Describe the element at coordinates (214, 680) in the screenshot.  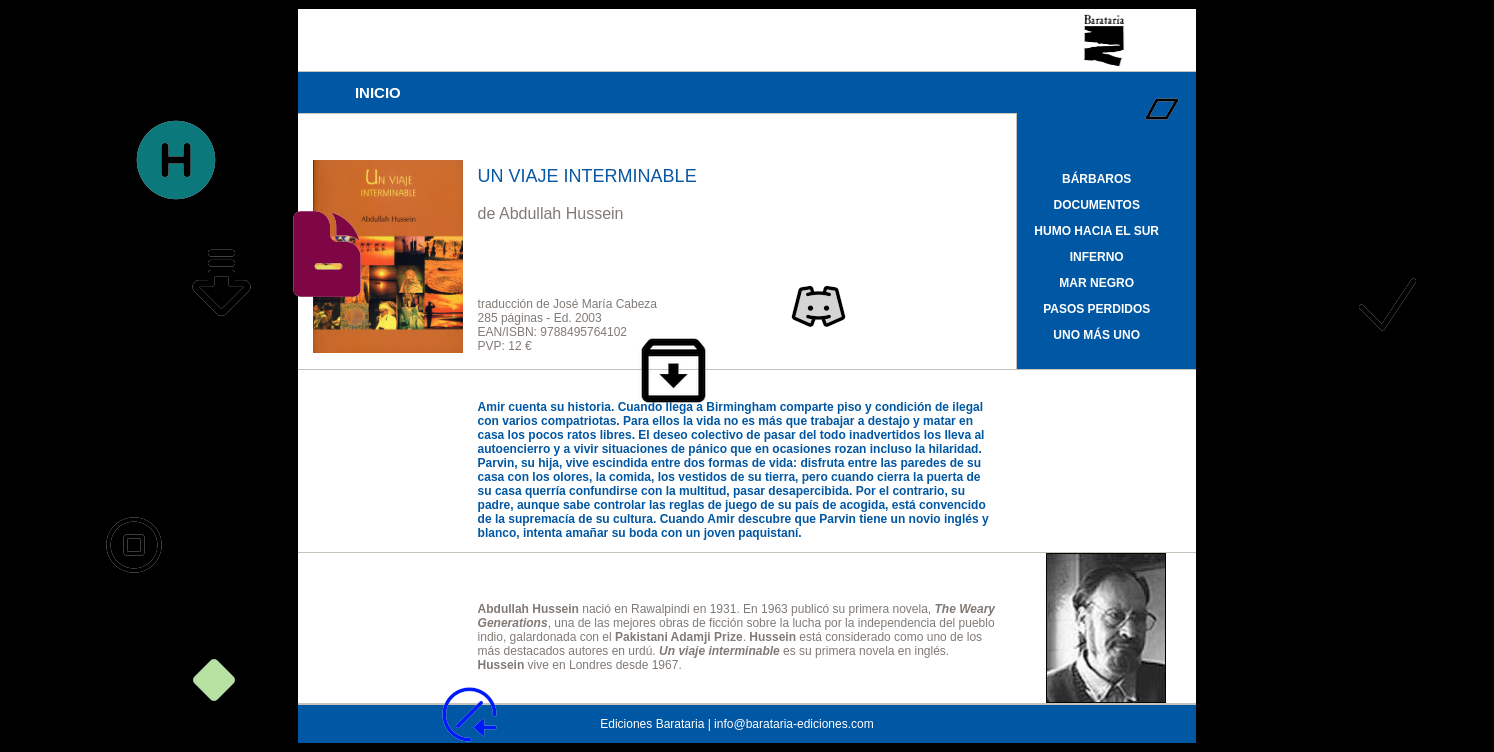
I see `indicates premium or pro membership status` at that location.